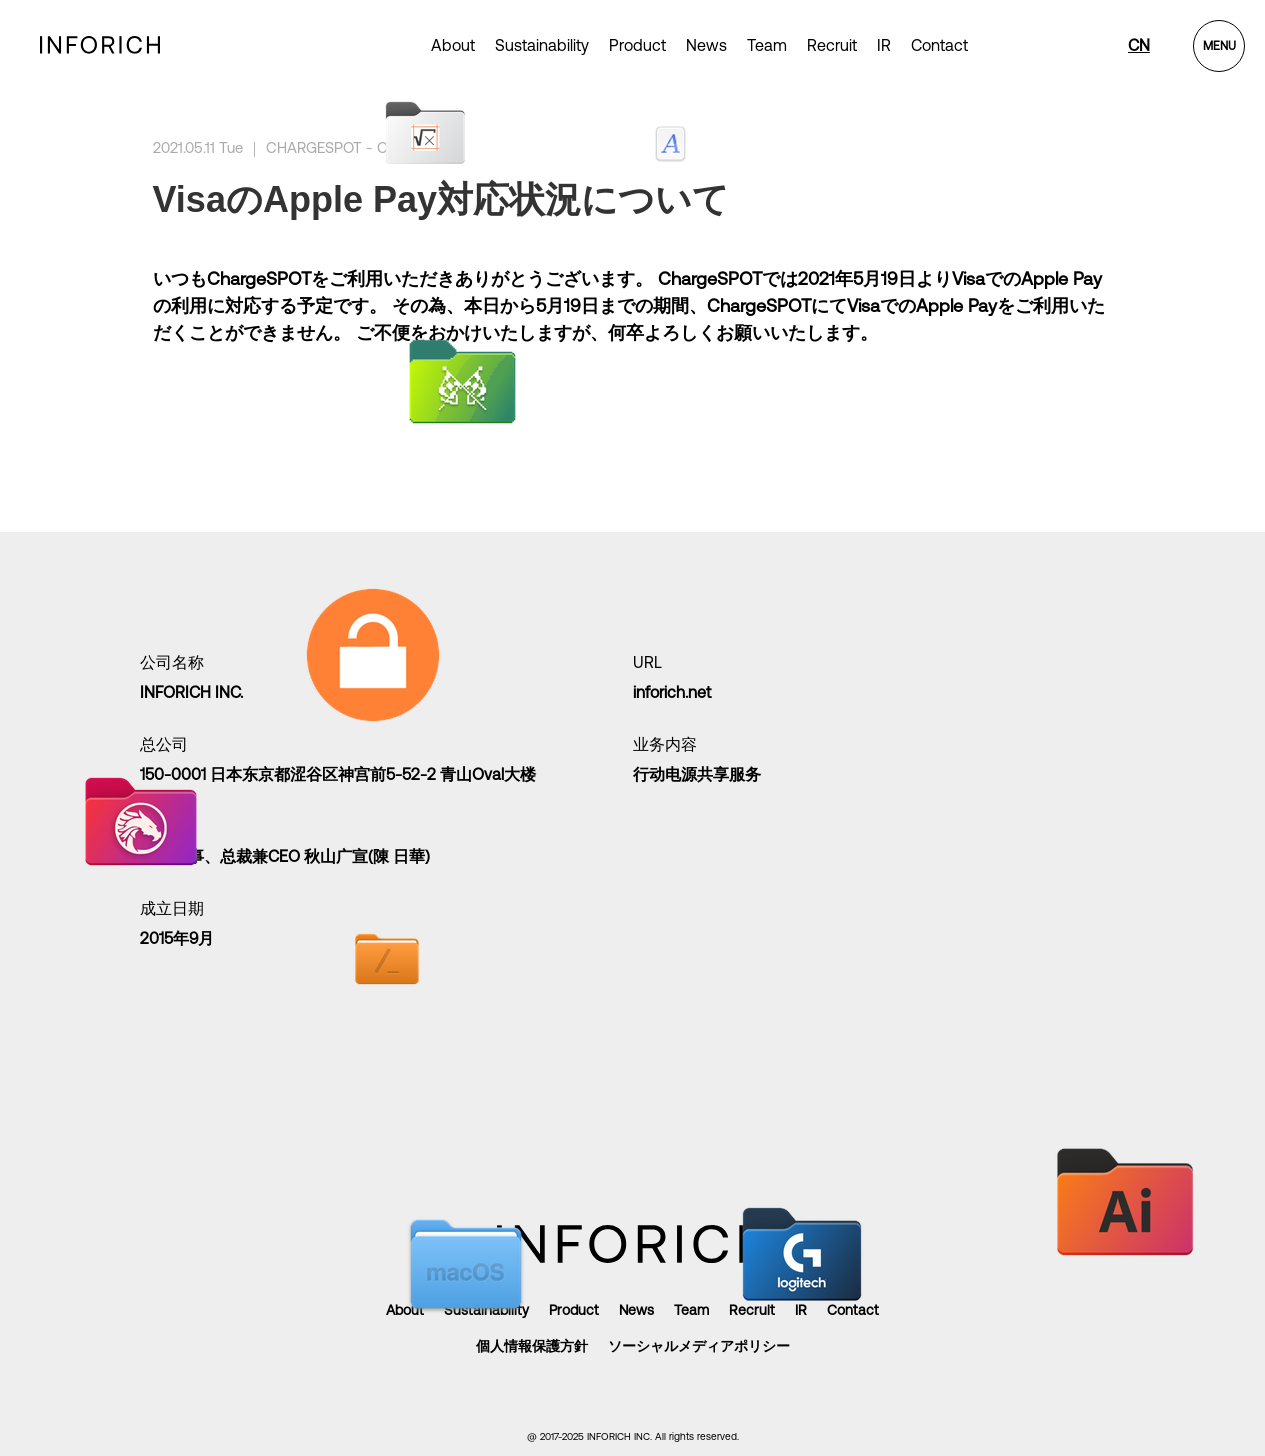  Describe the element at coordinates (373, 655) in the screenshot. I see `indicates an unlocked or unsecured item` at that location.